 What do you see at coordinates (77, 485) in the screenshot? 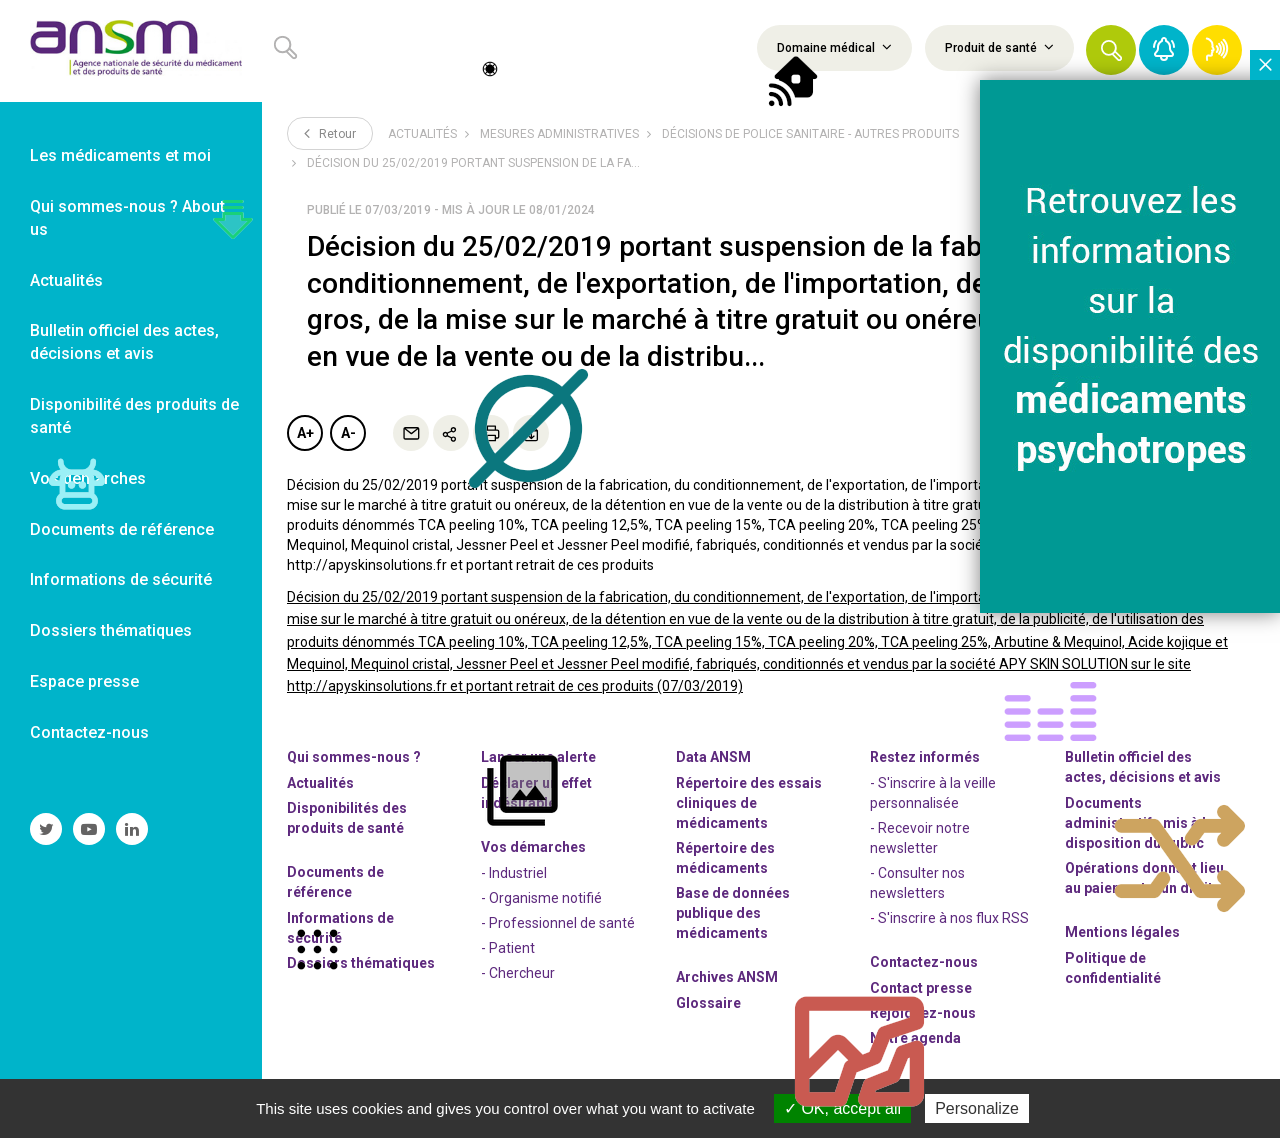
I see `access farm or agriculture features` at bounding box center [77, 485].